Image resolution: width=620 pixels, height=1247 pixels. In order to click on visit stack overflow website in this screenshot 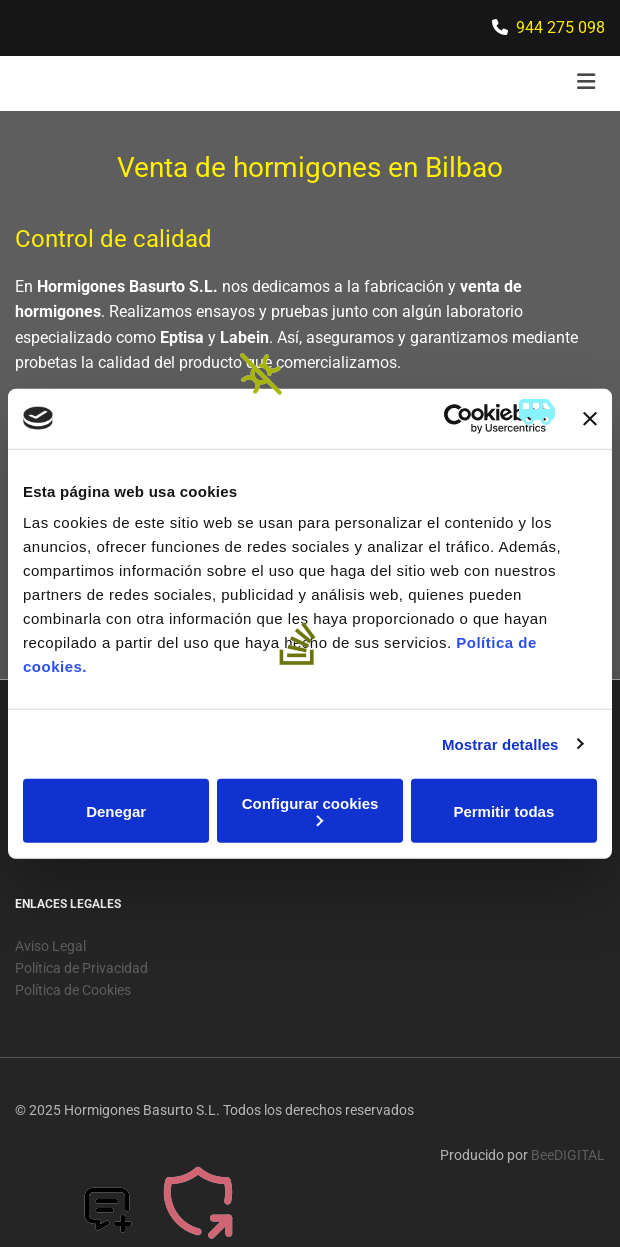, I will do `click(297, 643)`.